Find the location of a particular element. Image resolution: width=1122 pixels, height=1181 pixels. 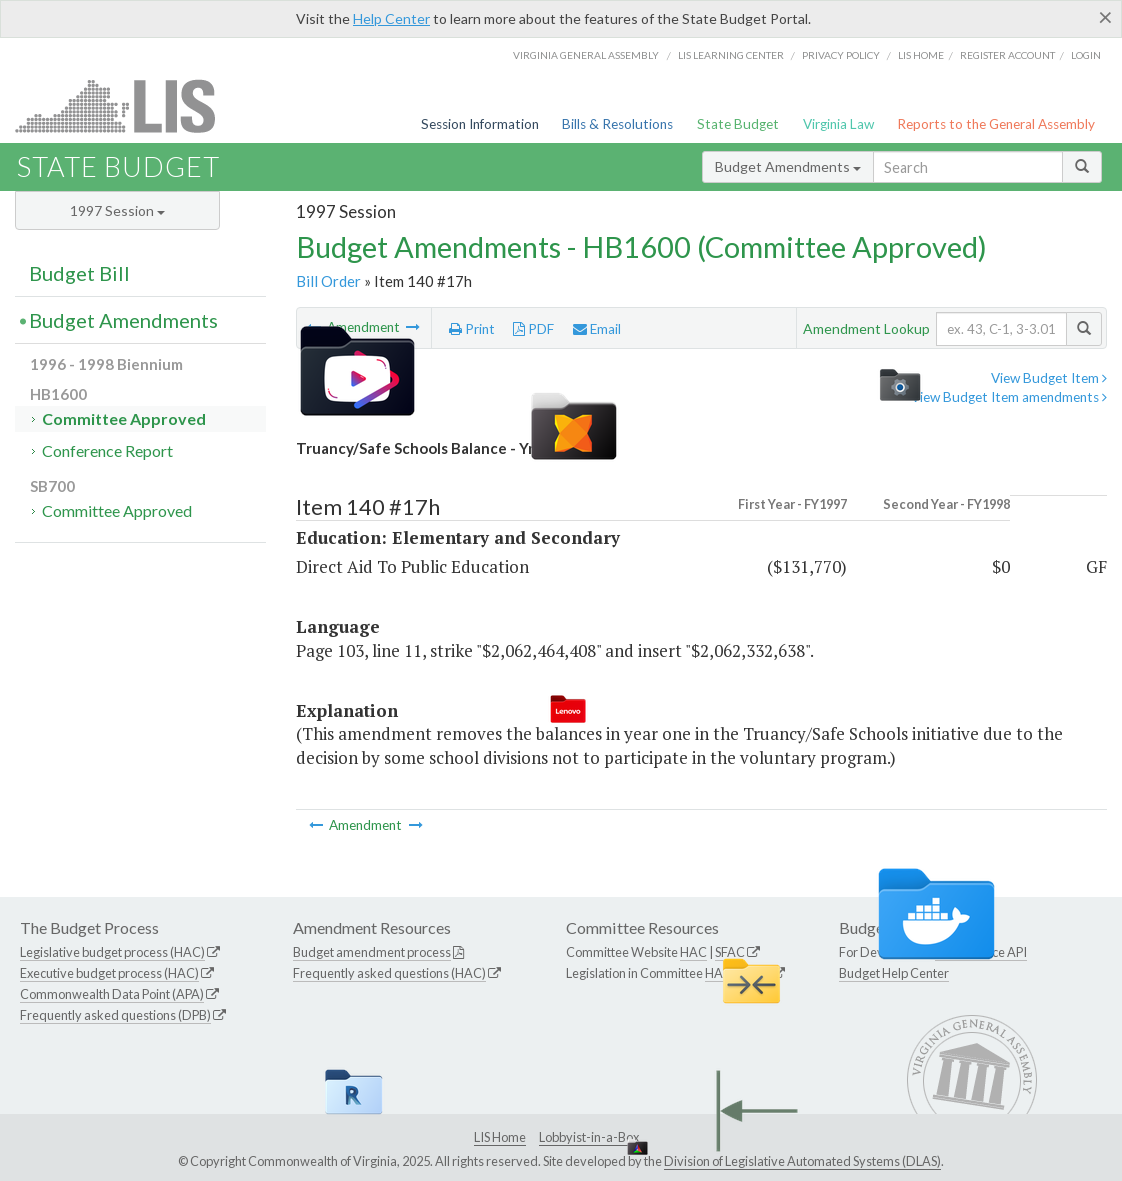

go to the first item in a list or sequence is located at coordinates (757, 1111).